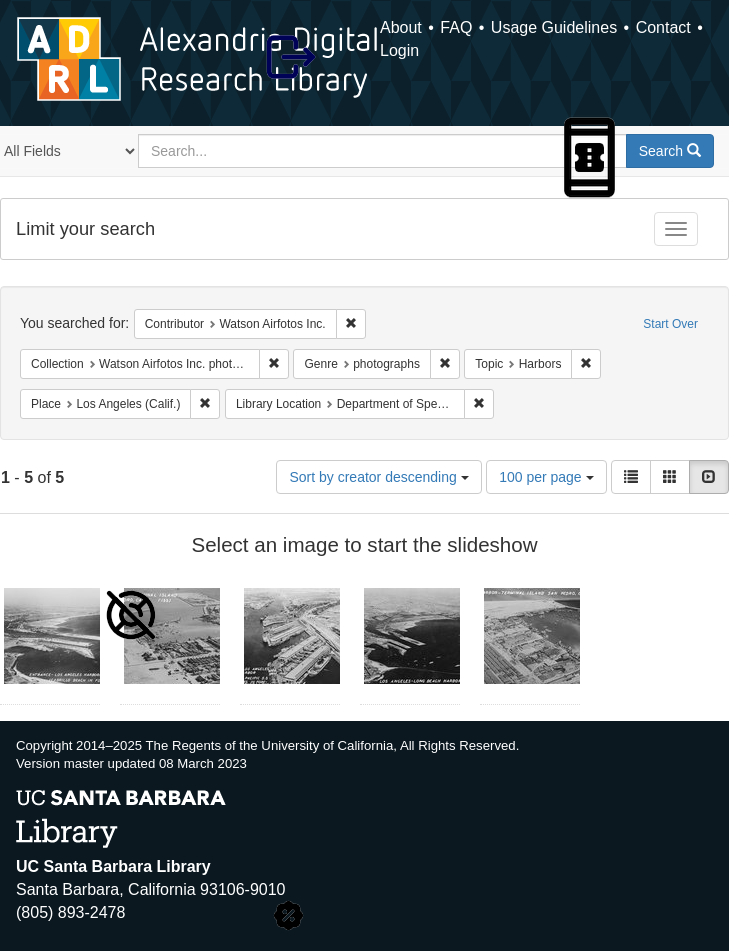  What do you see at coordinates (288, 915) in the screenshot?
I see `view available discounts or promotions` at bounding box center [288, 915].